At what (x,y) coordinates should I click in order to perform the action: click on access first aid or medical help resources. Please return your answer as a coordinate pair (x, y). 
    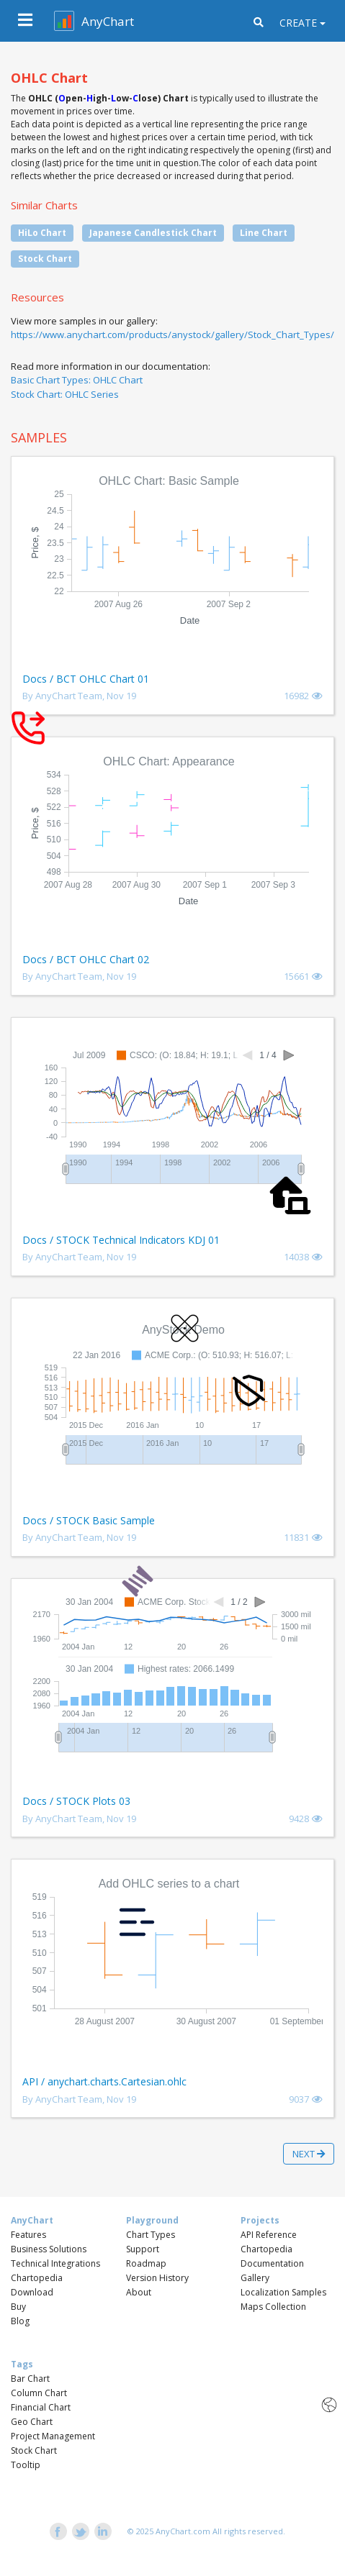
    Looking at the image, I should click on (184, 1328).